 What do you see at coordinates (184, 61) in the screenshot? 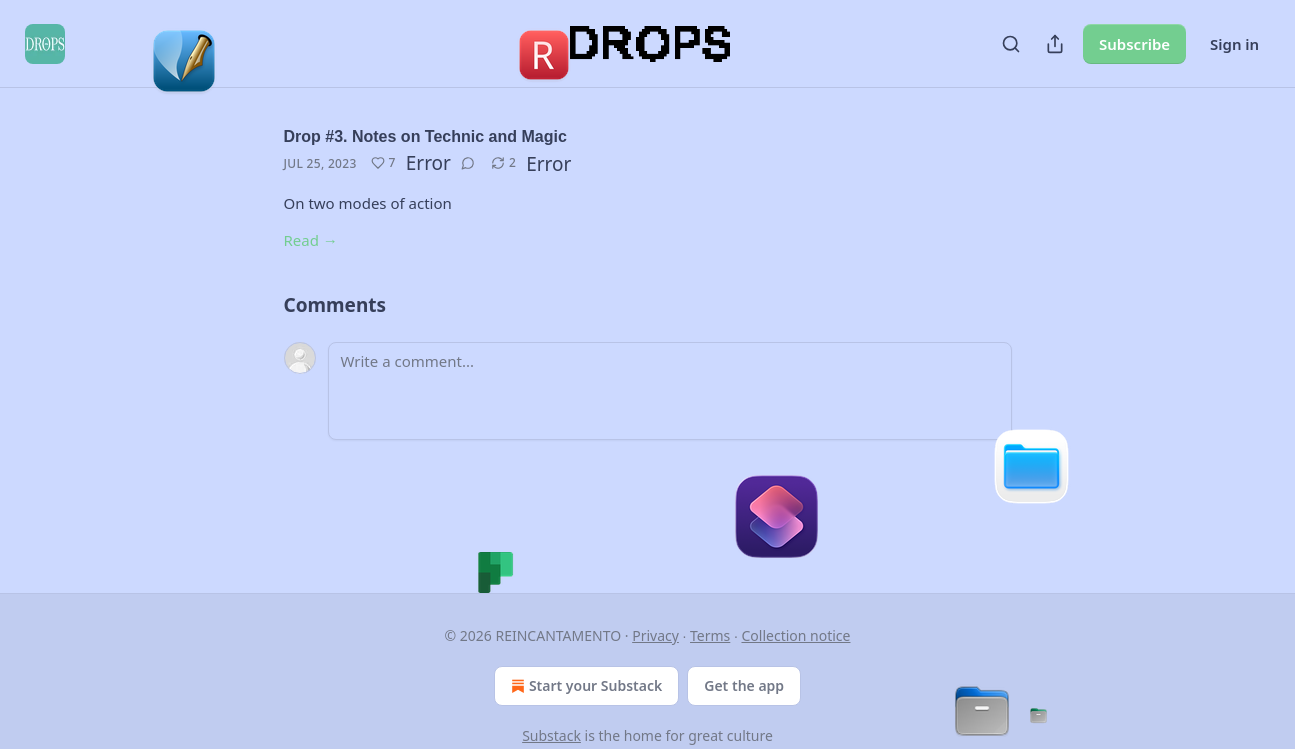
I see `open scribus desktop publishing application` at bounding box center [184, 61].